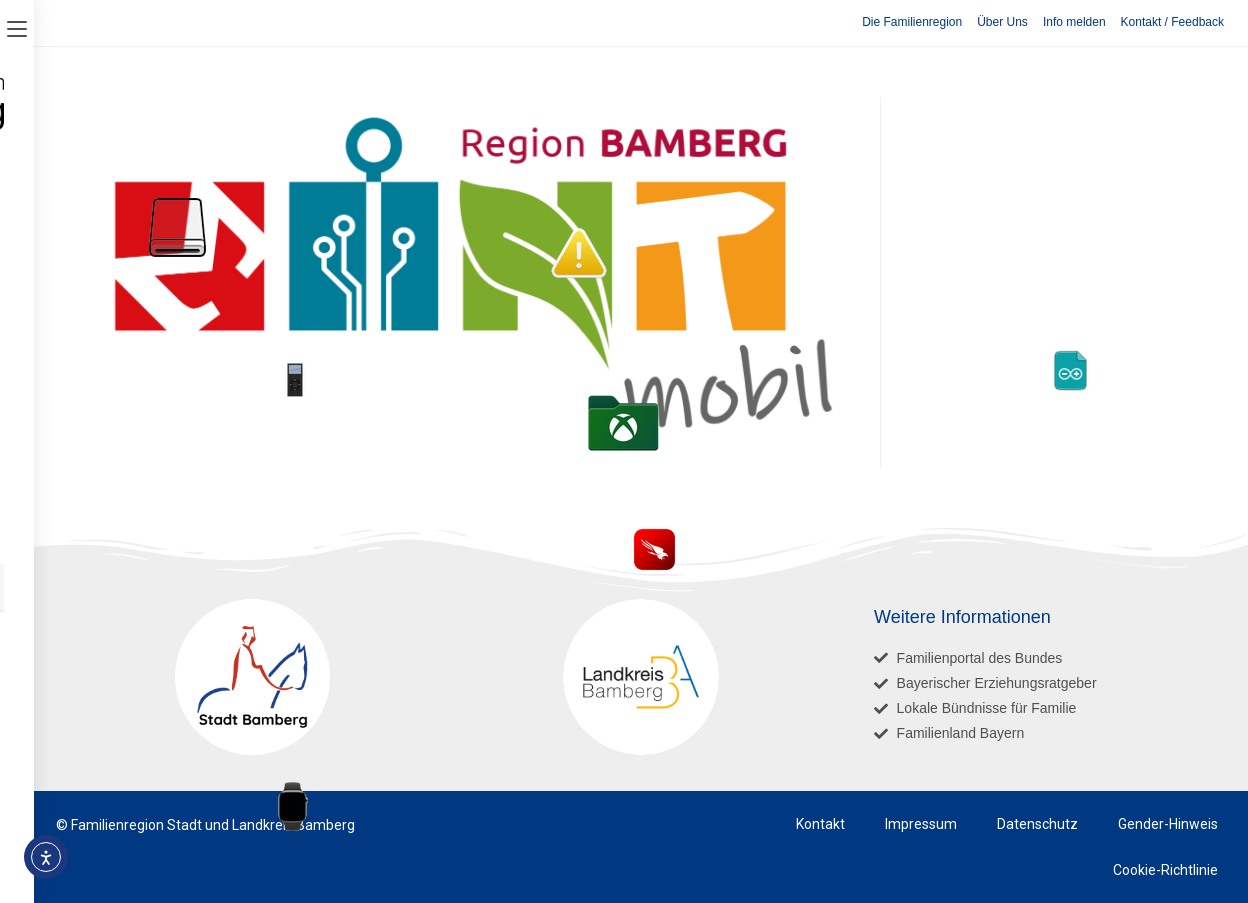 The image size is (1248, 903). I want to click on report a system problem or crash, so click(579, 253).